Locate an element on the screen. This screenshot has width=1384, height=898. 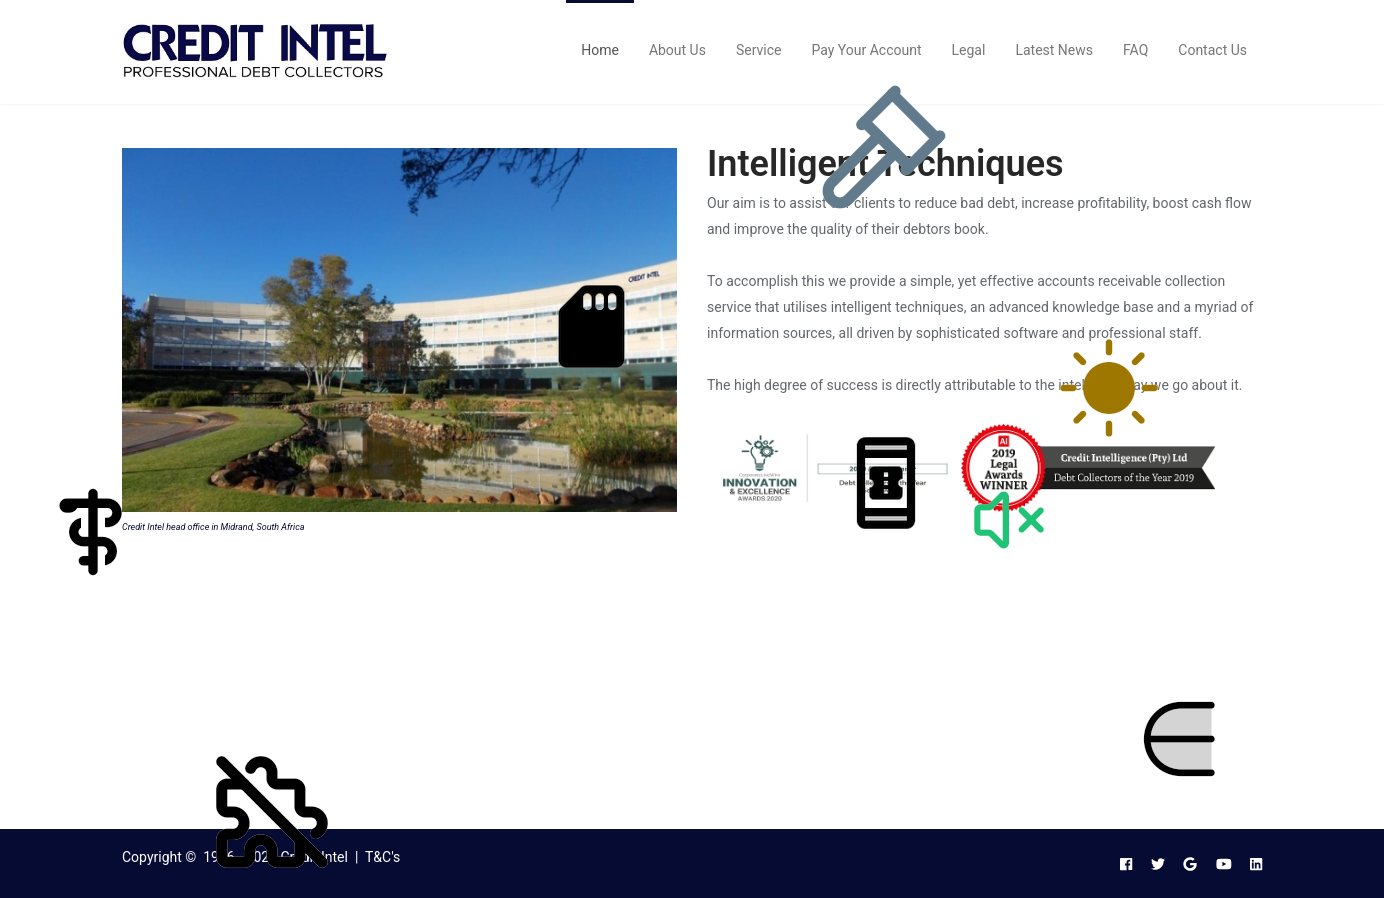
mute audio is located at coordinates (1009, 520).